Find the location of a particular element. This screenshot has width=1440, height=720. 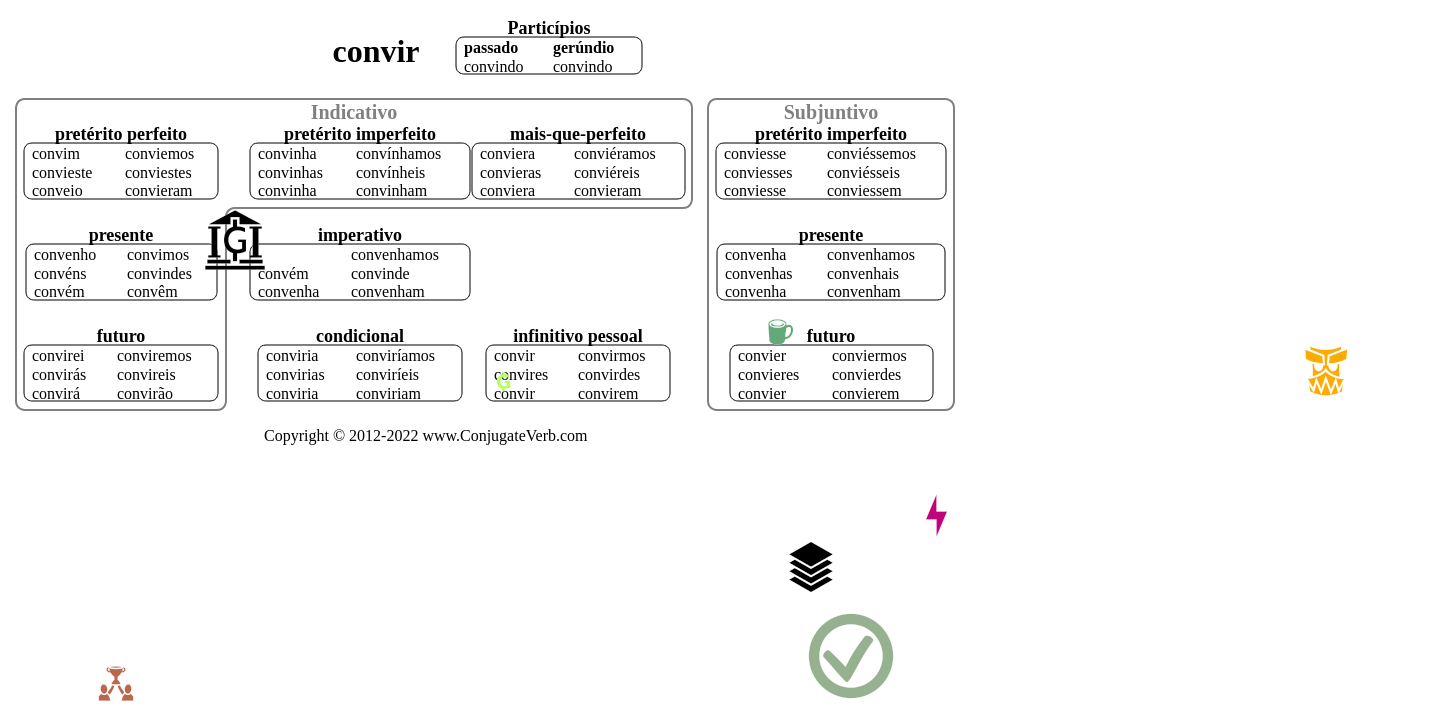

view your current credits balance is located at coordinates (503, 381).